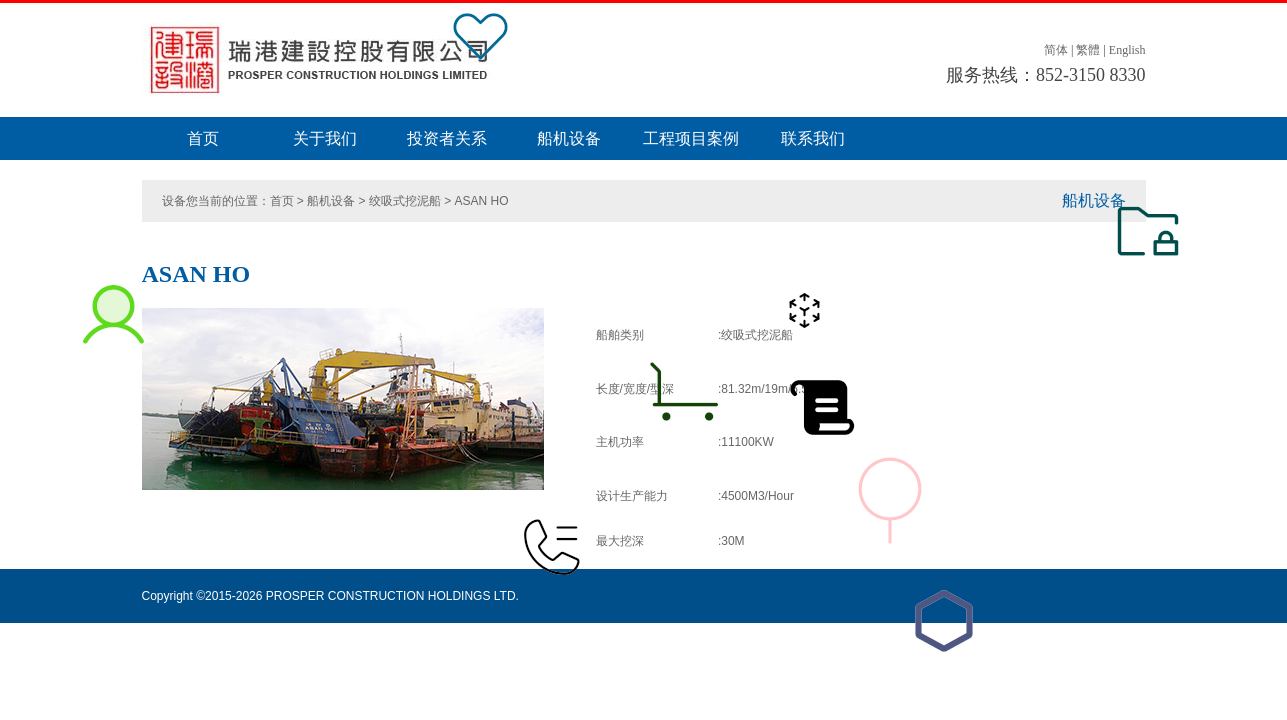  What do you see at coordinates (480, 34) in the screenshot?
I see `add to favorites` at bounding box center [480, 34].